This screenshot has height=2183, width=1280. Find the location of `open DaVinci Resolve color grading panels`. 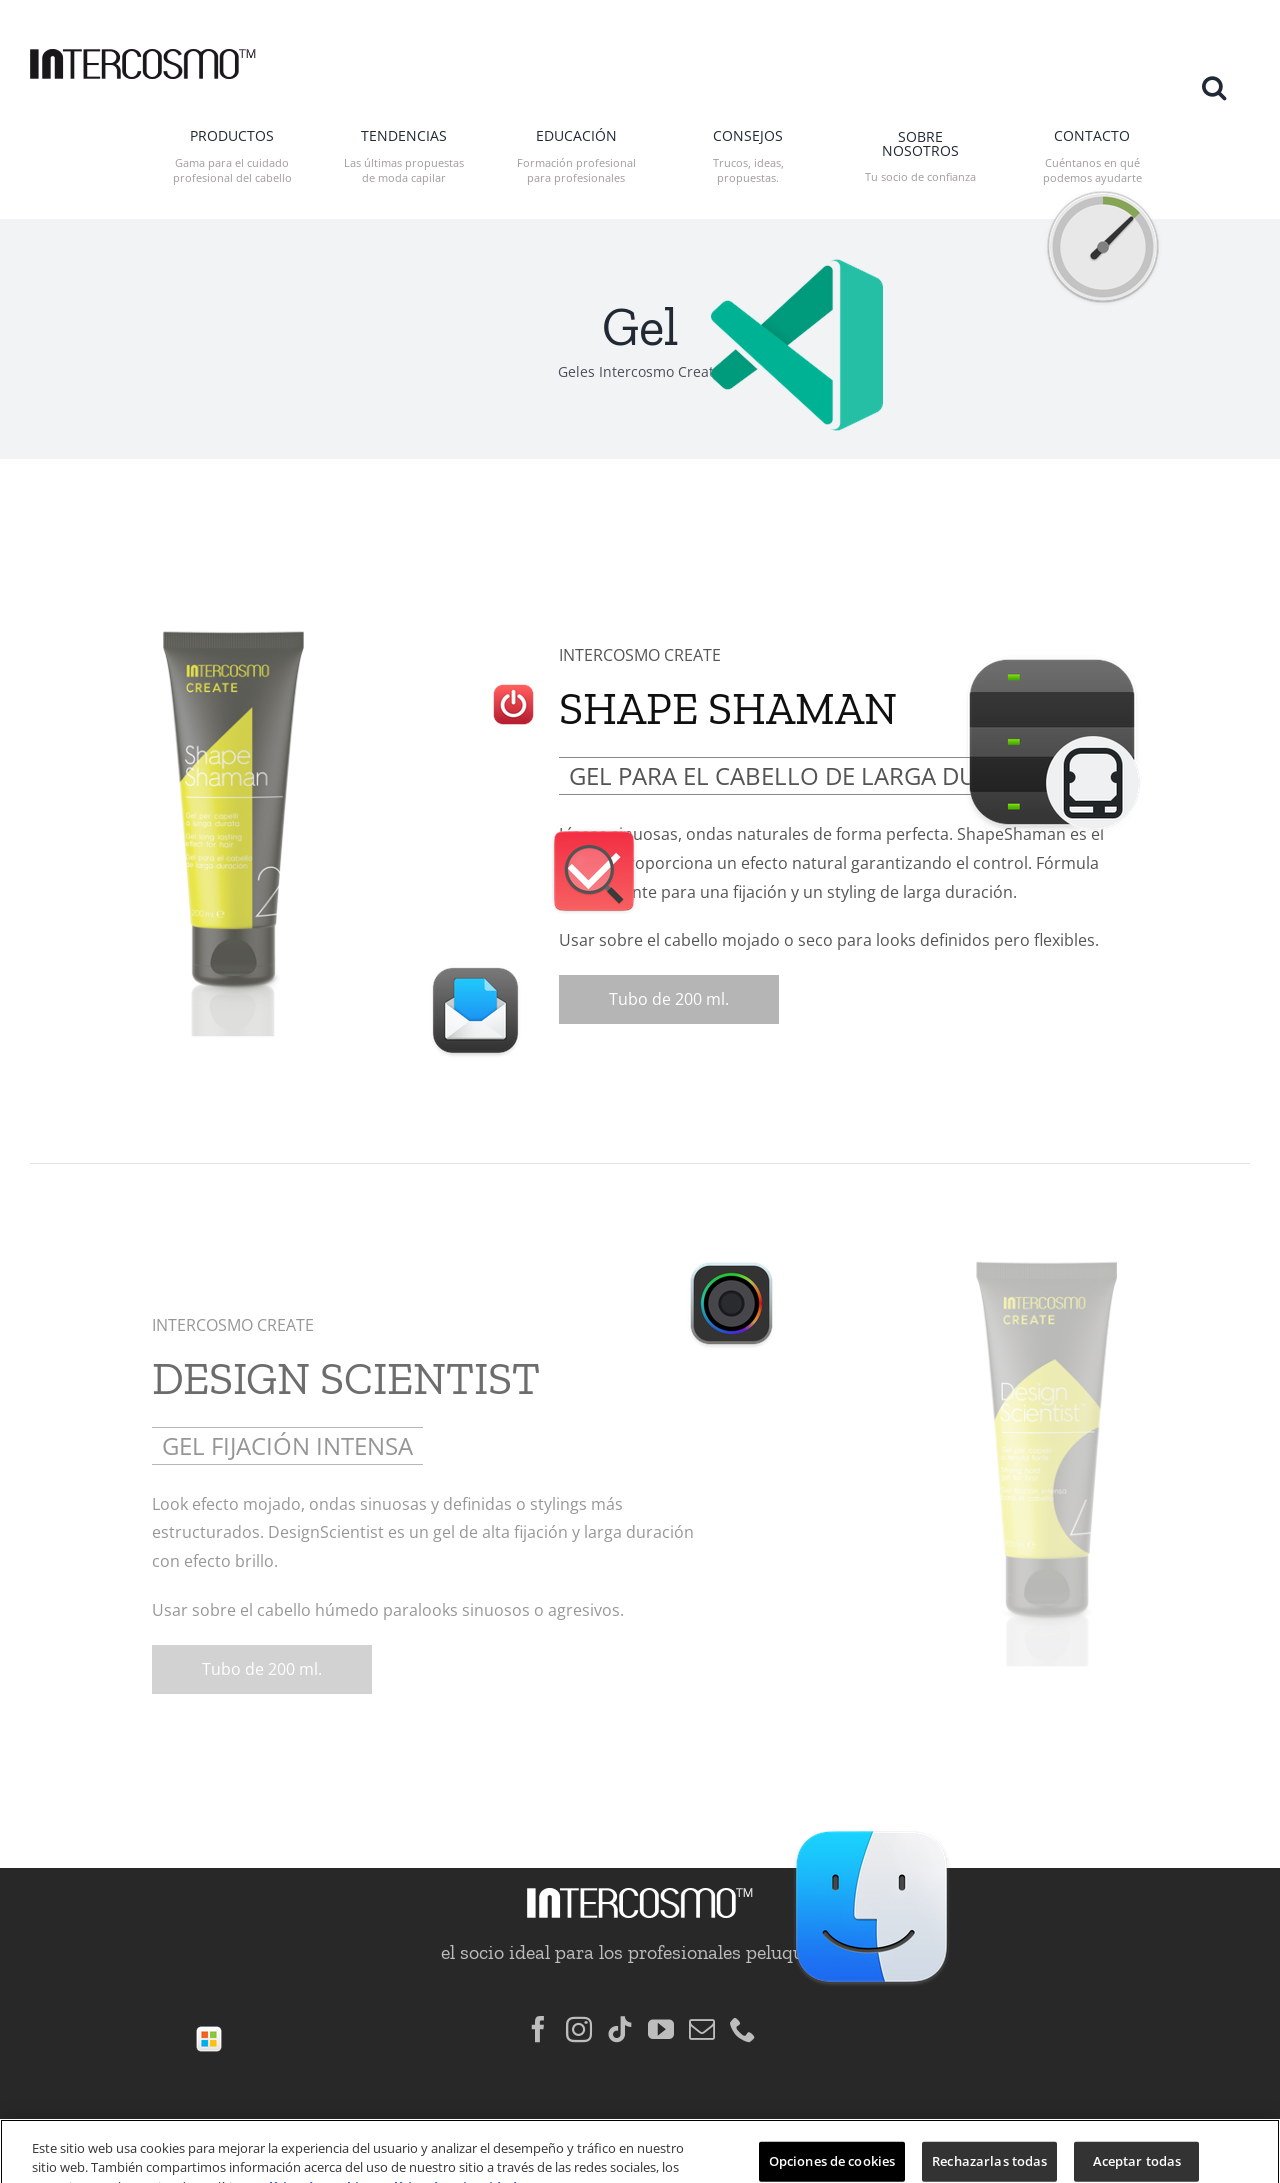

open DaVinci Resolve color grading panels is located at coordinates (731, 1303).